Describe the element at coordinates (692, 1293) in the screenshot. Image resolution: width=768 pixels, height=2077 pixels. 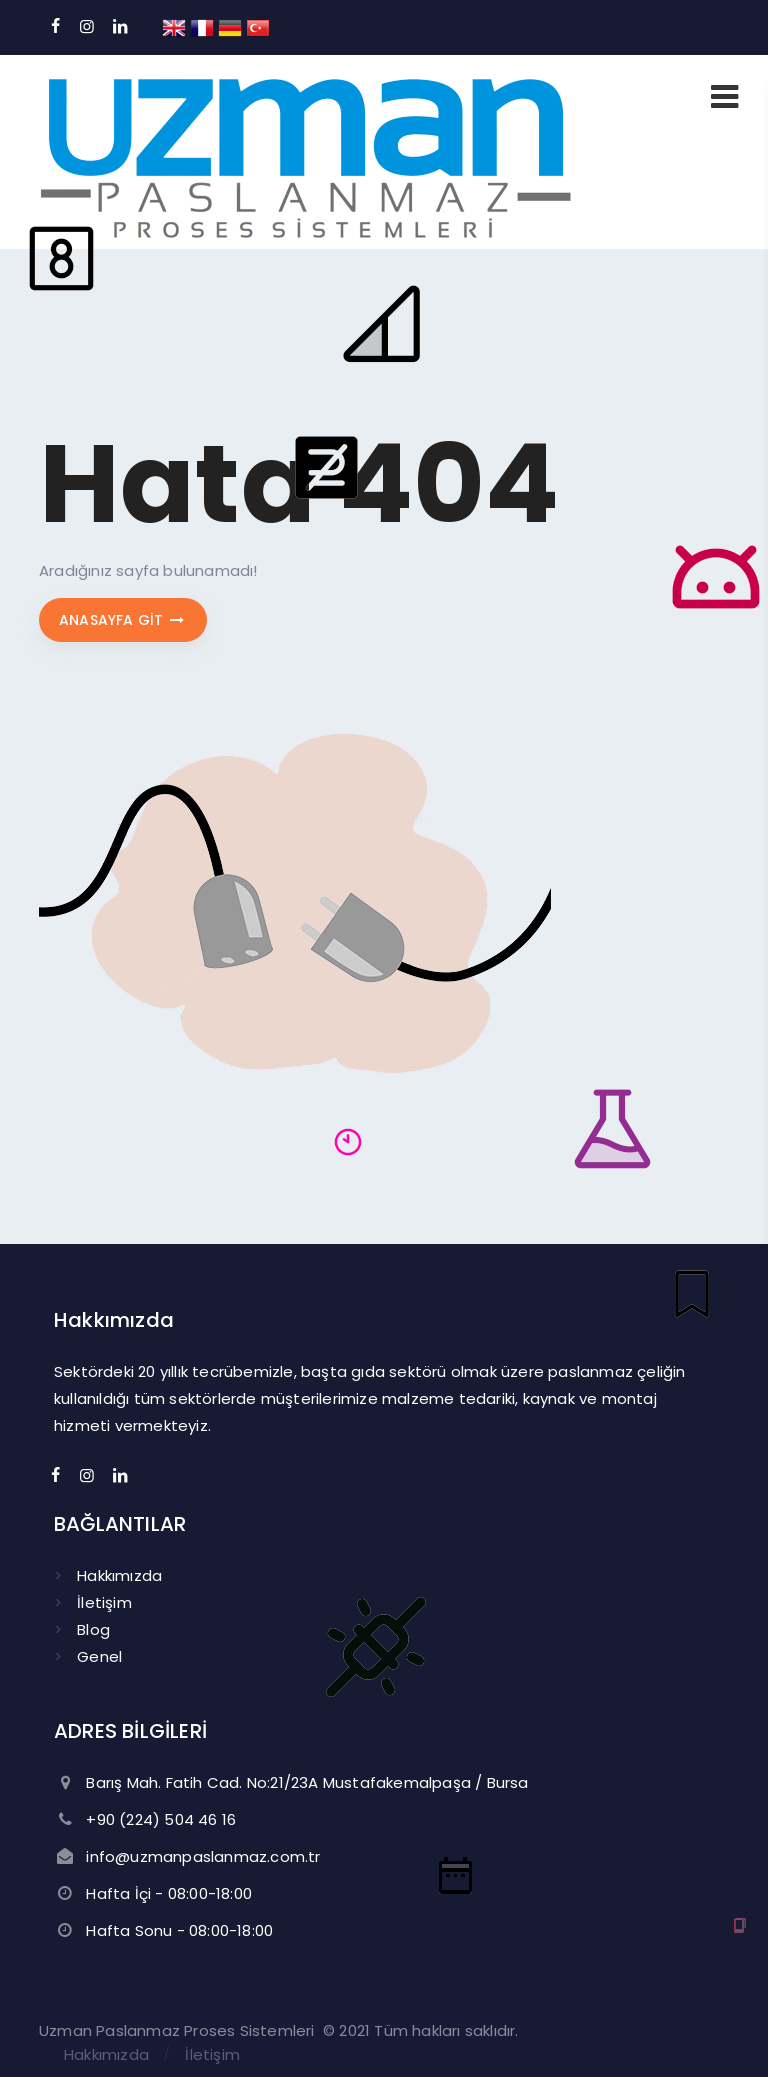
I see `save this item for later` at that location.